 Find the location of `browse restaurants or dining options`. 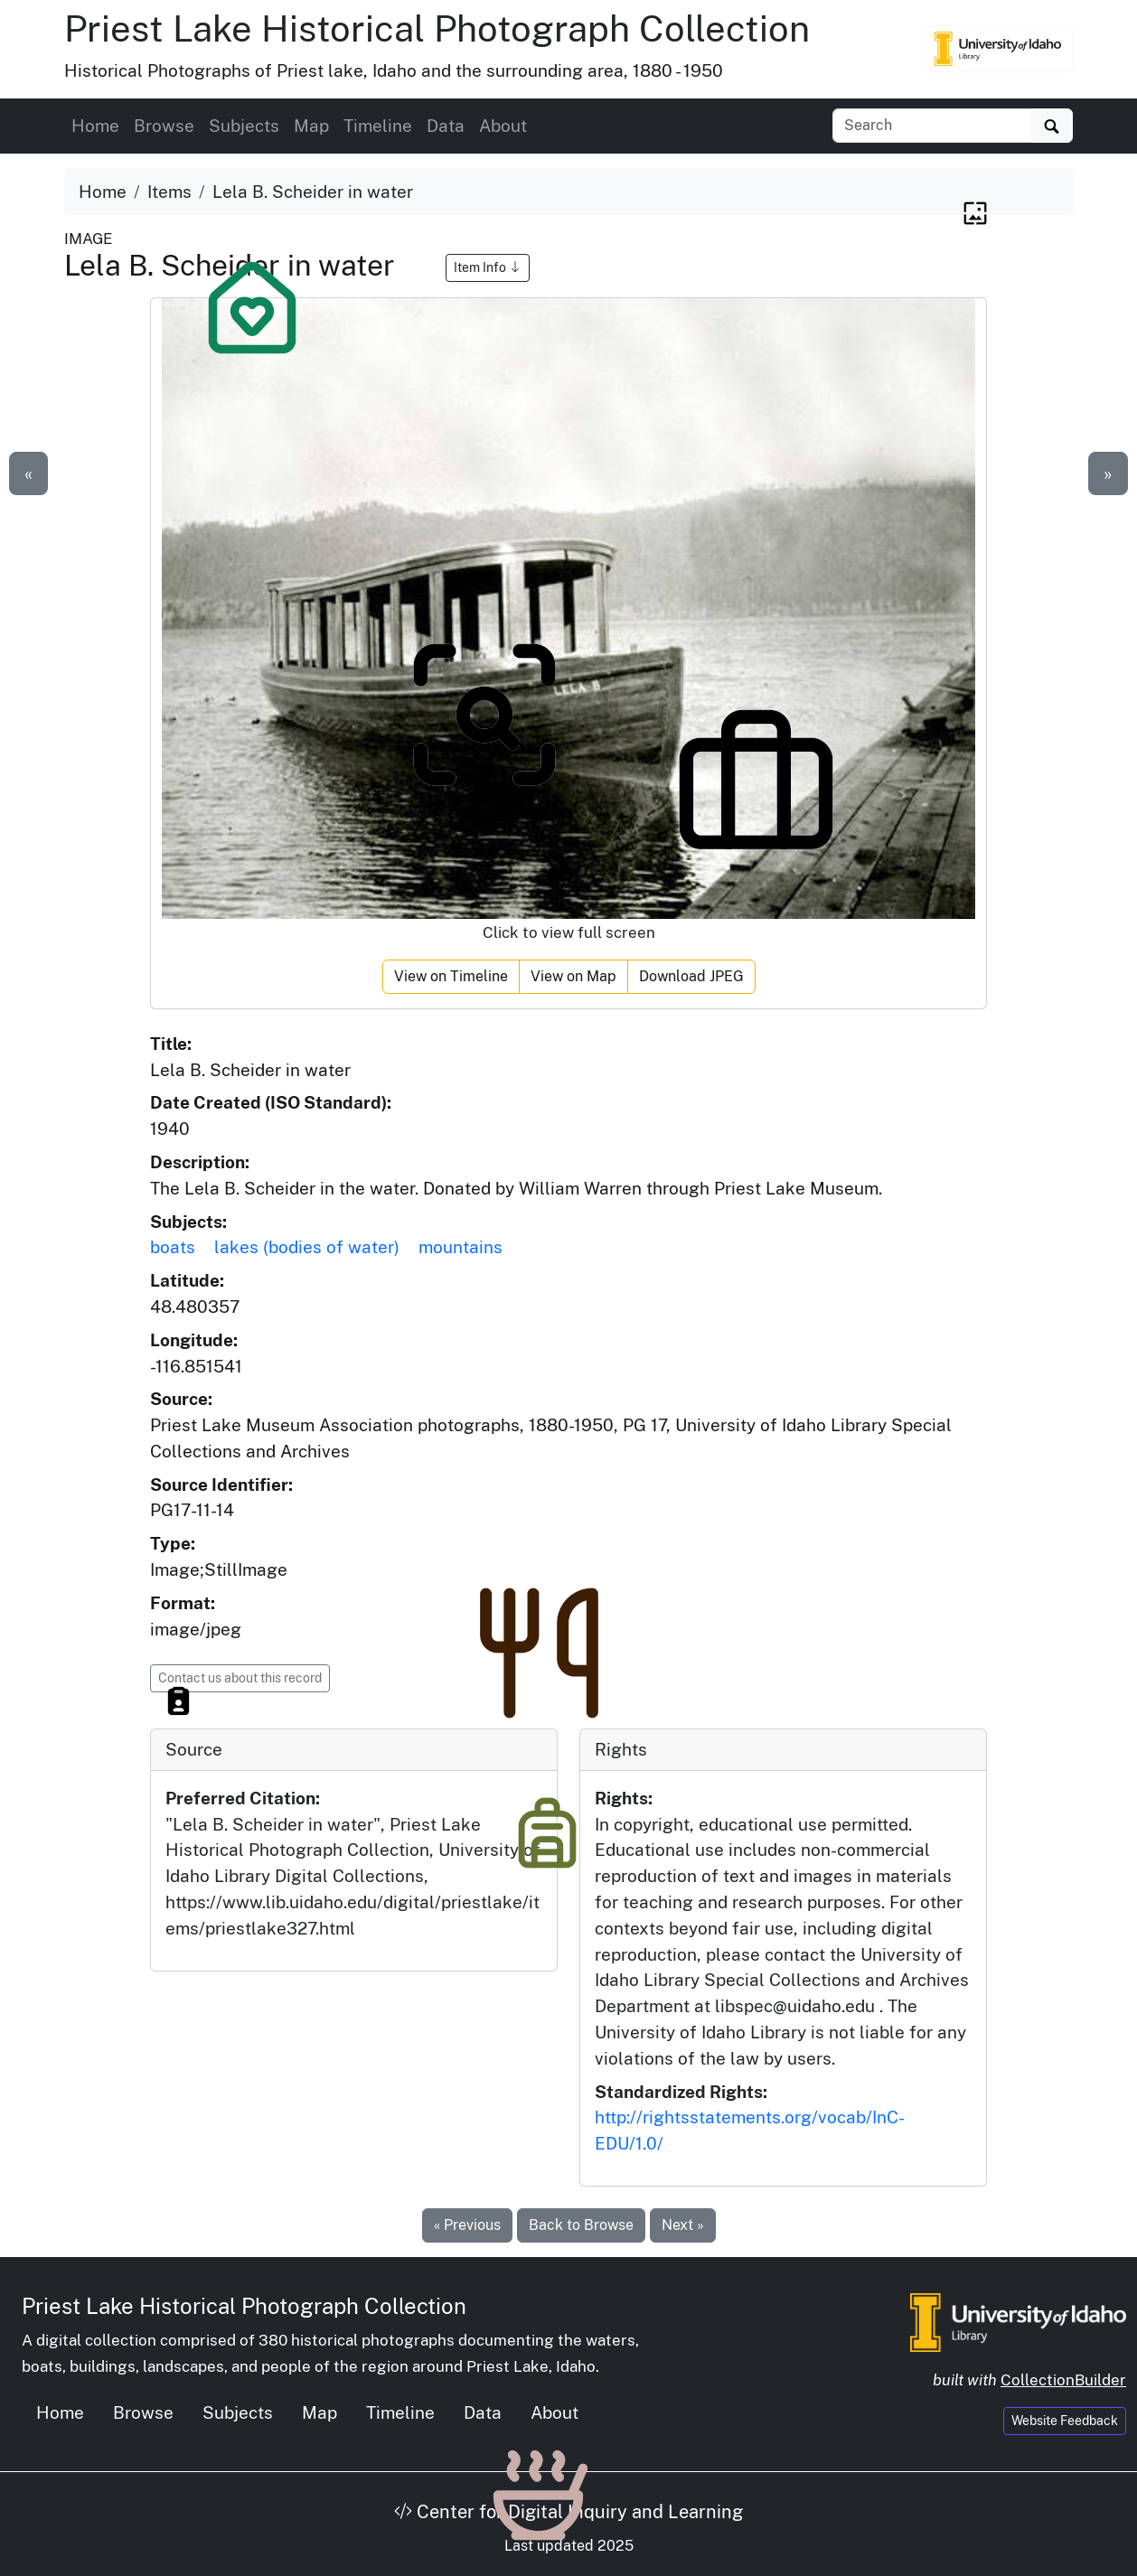

browse restaurants or dining options is located at coordinates (539, 1653).